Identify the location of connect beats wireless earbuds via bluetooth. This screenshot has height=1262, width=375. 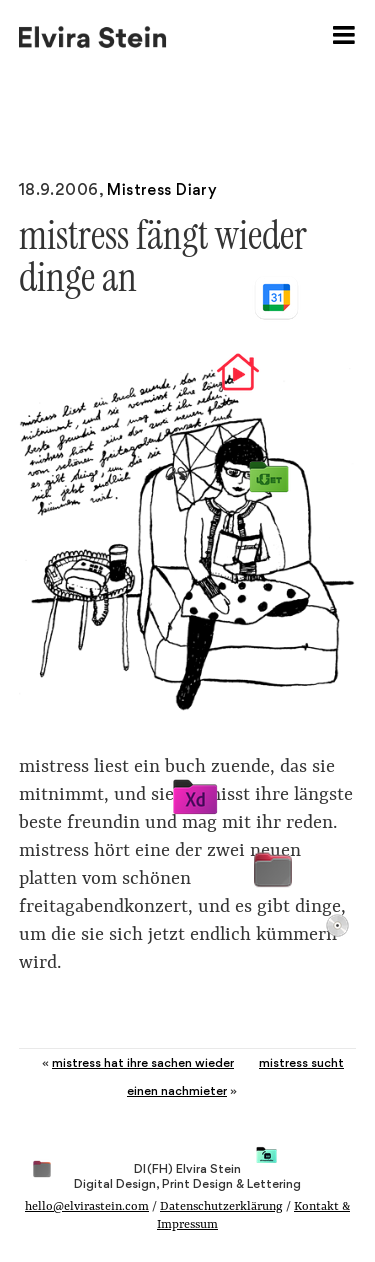
(176, 474).